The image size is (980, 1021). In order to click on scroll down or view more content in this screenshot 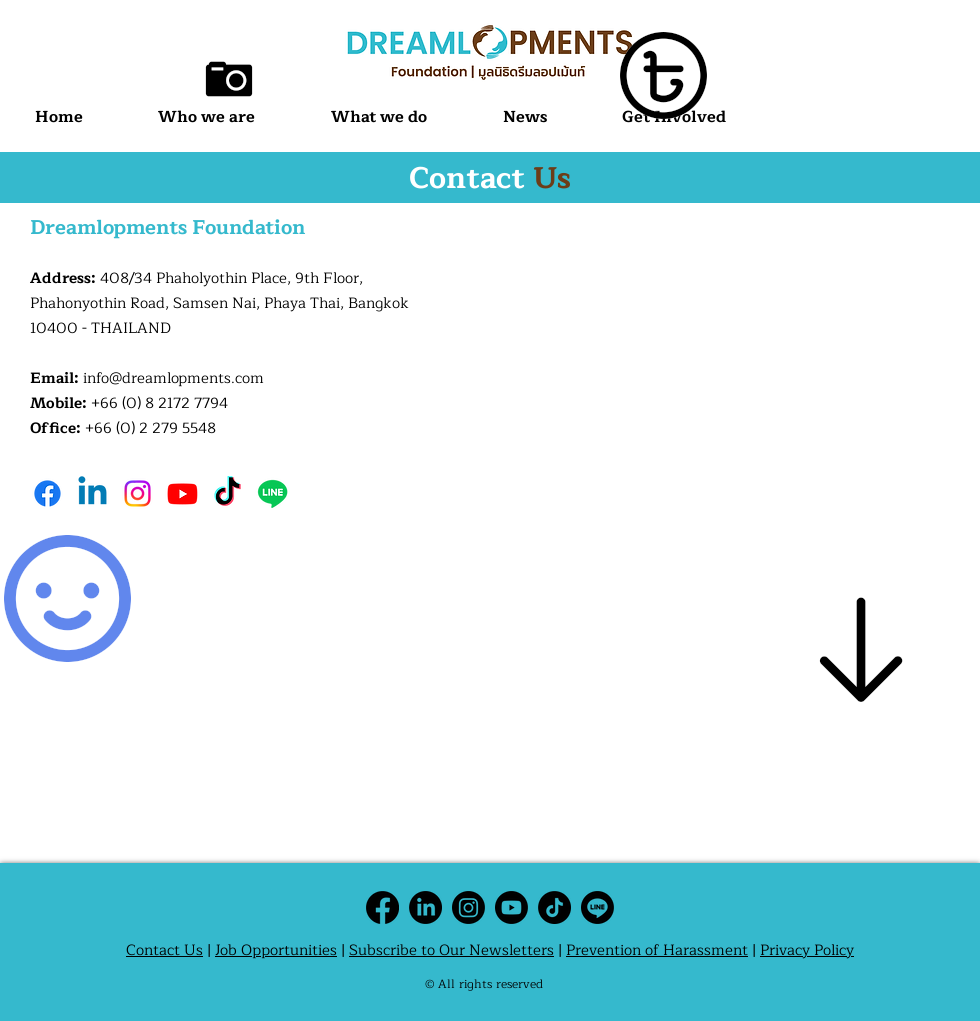, I will do `click(862, 650)`.